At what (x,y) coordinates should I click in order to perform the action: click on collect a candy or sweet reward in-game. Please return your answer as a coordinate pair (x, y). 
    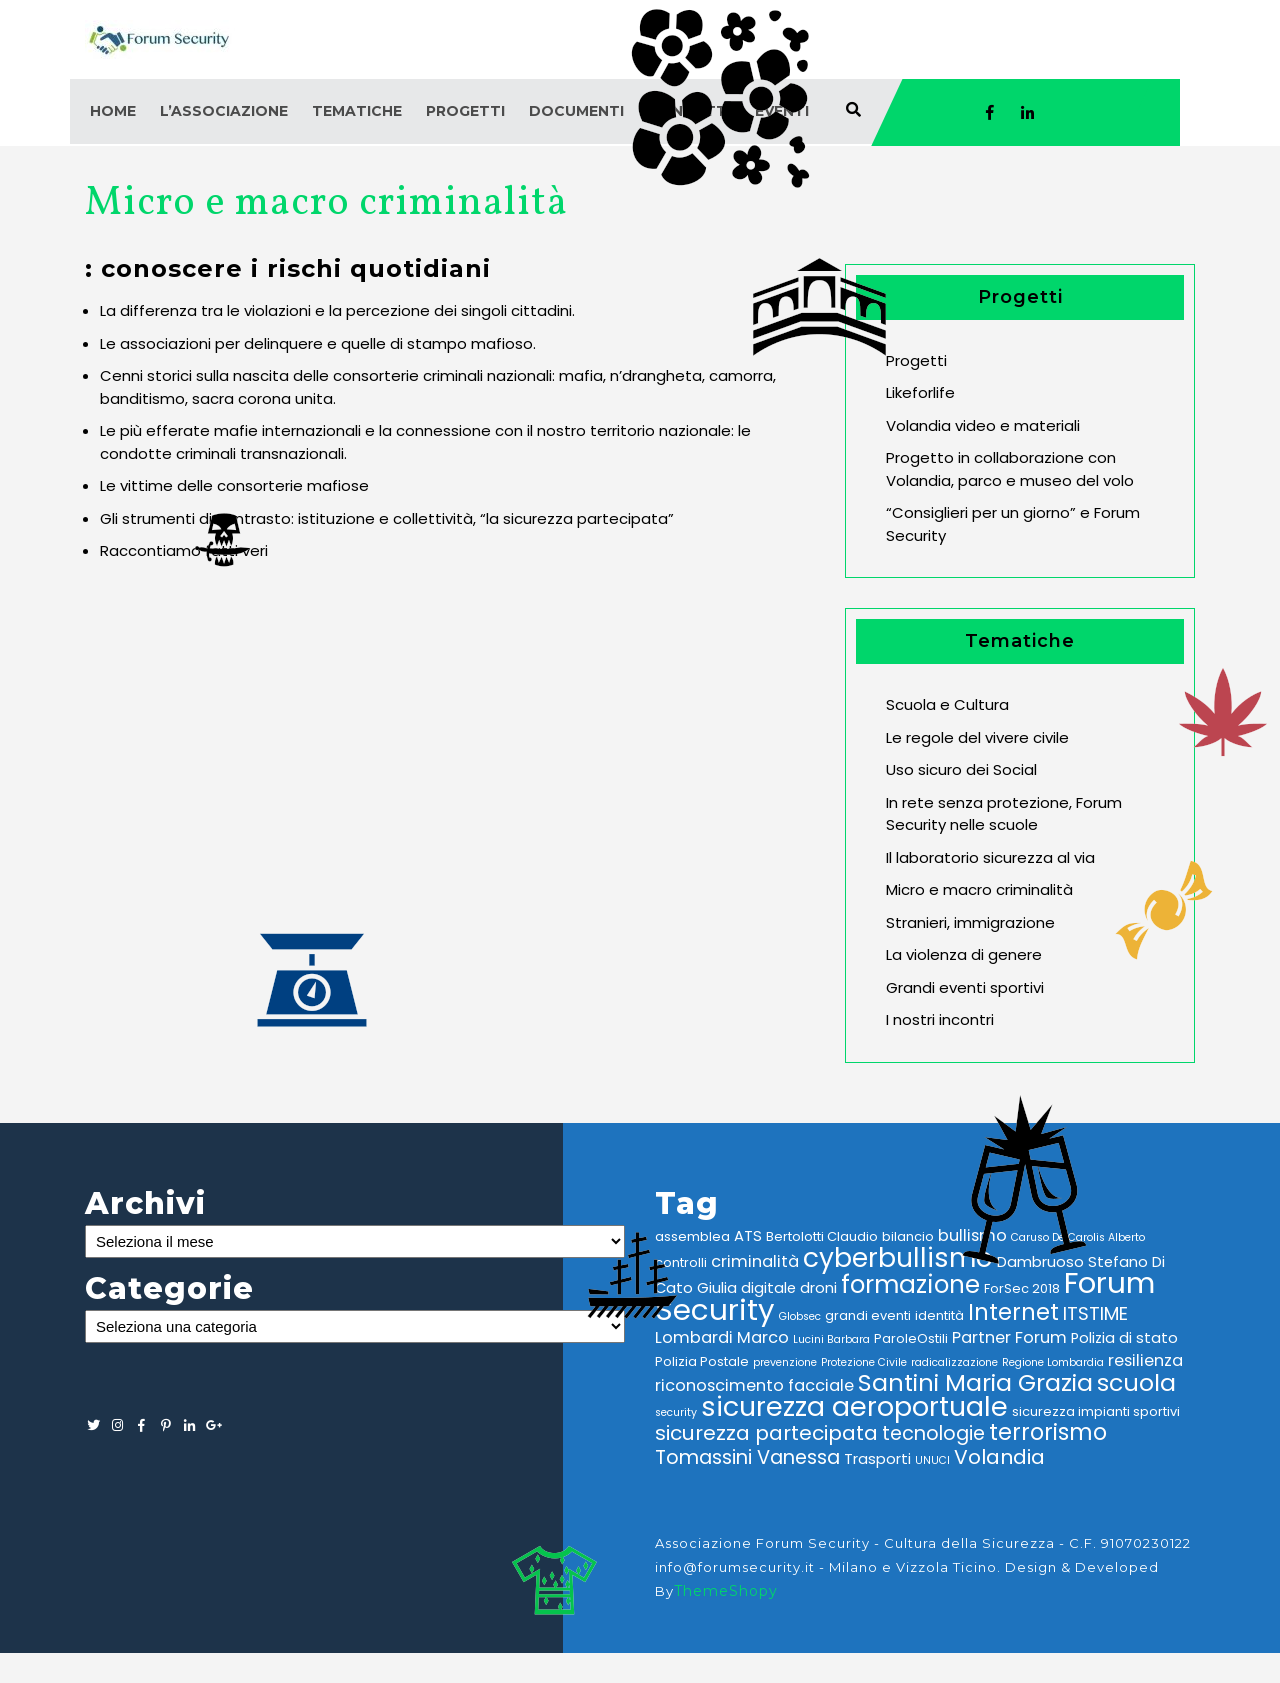
    Looking at the image, I should click on (1163, 910).